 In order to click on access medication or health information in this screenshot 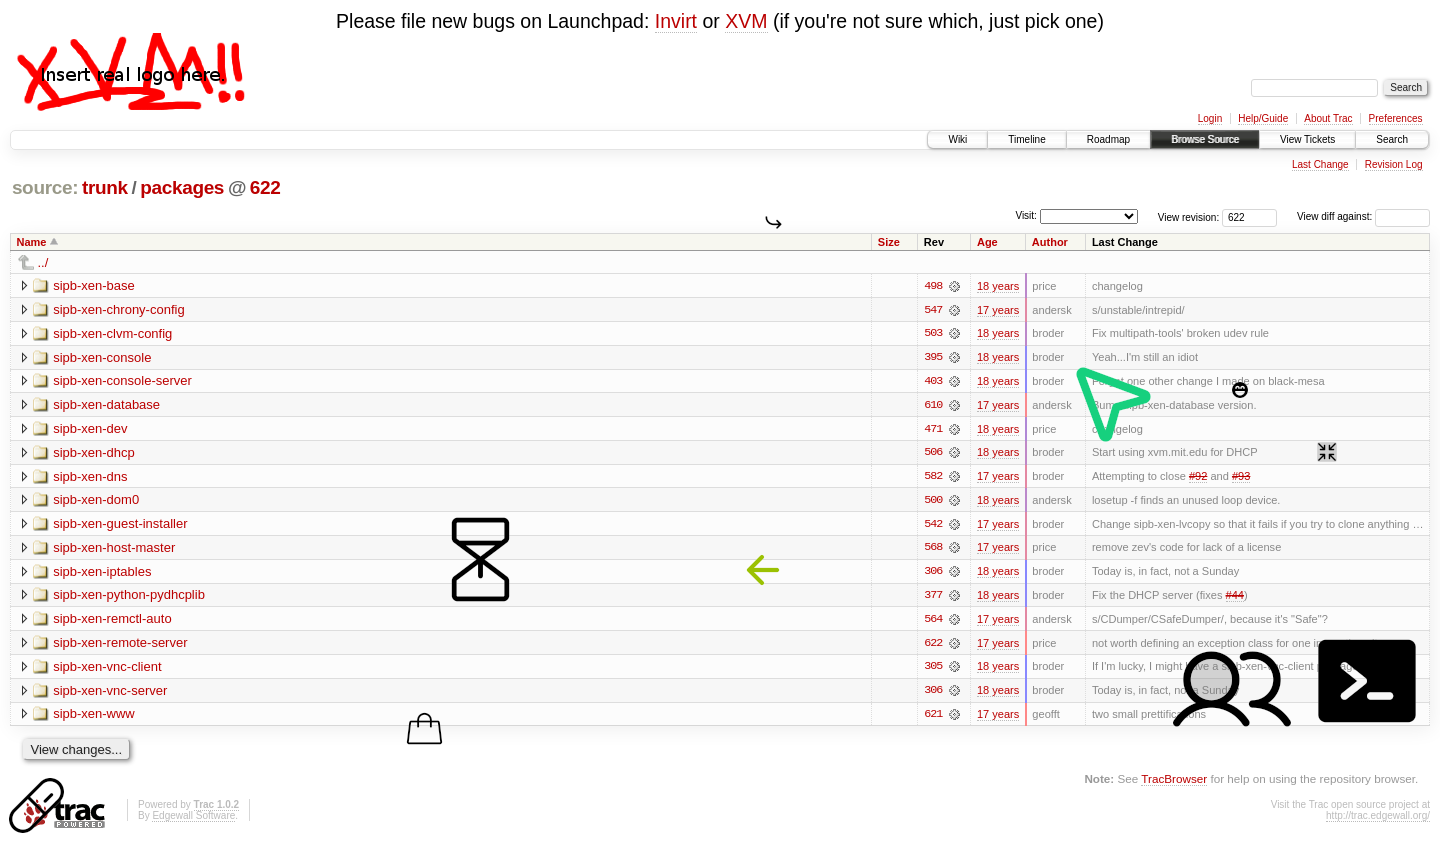, I will do `click(36, 805)`.